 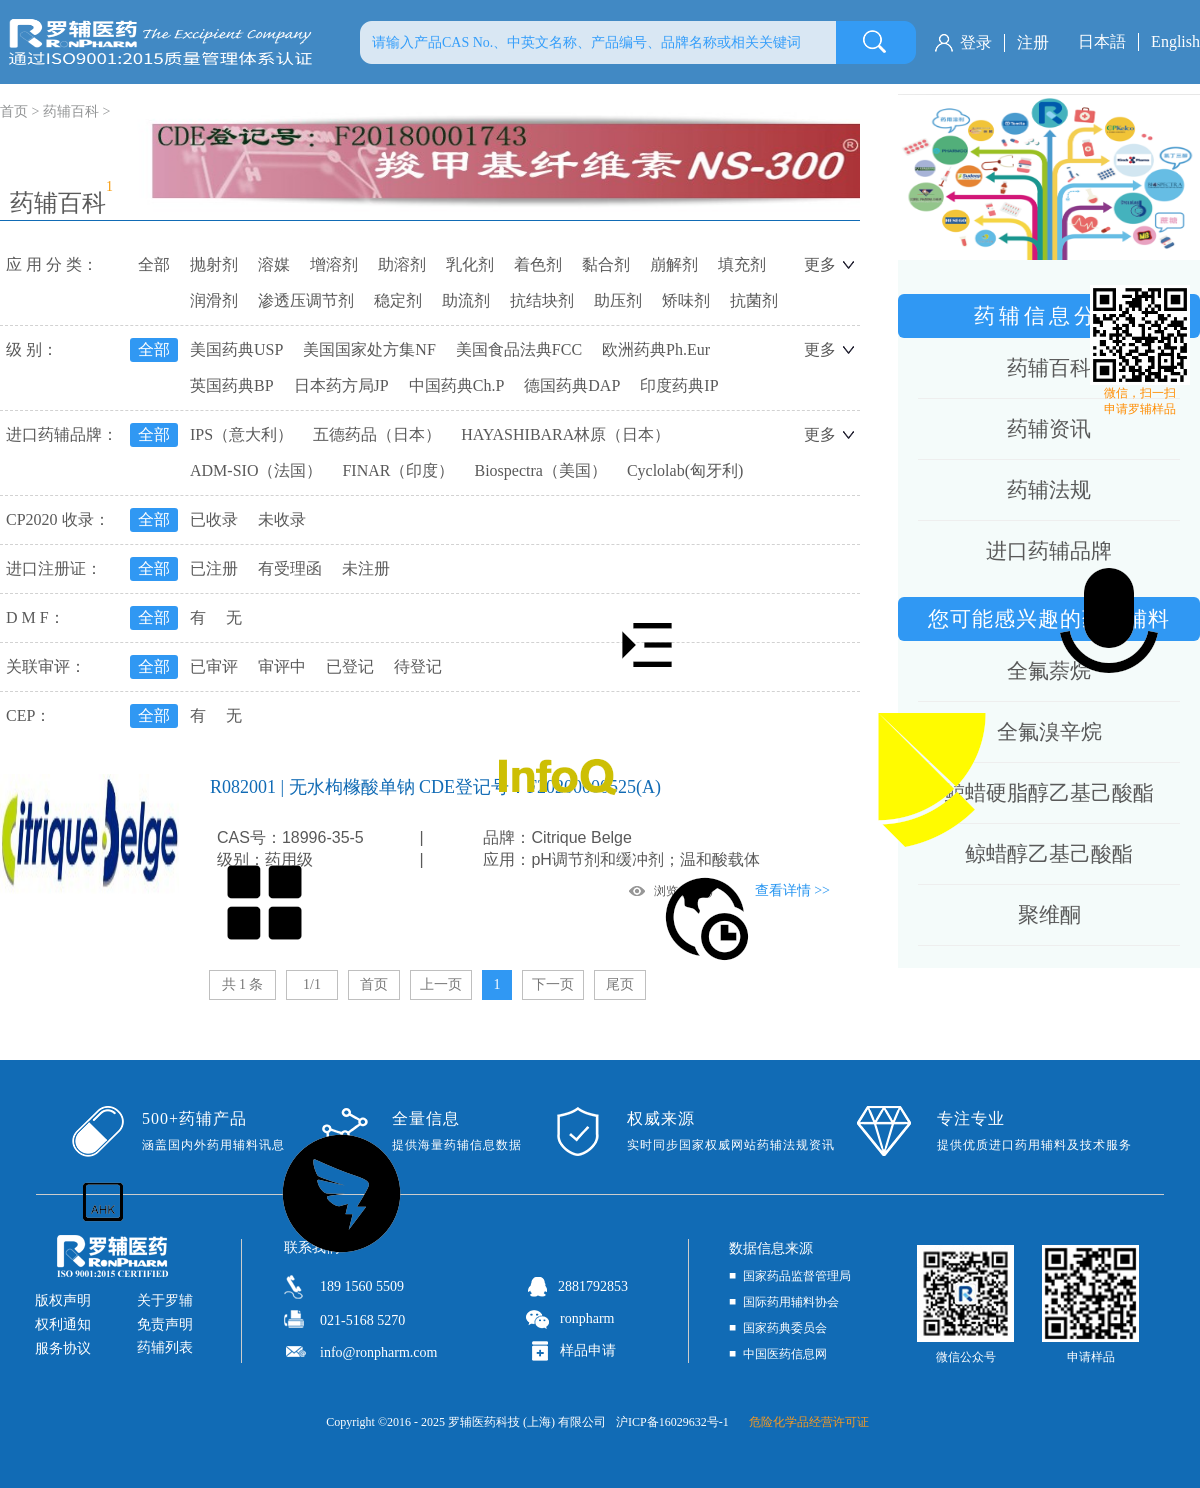 I want to click on collapse the sidebar menu, so click(x=647, y=645).